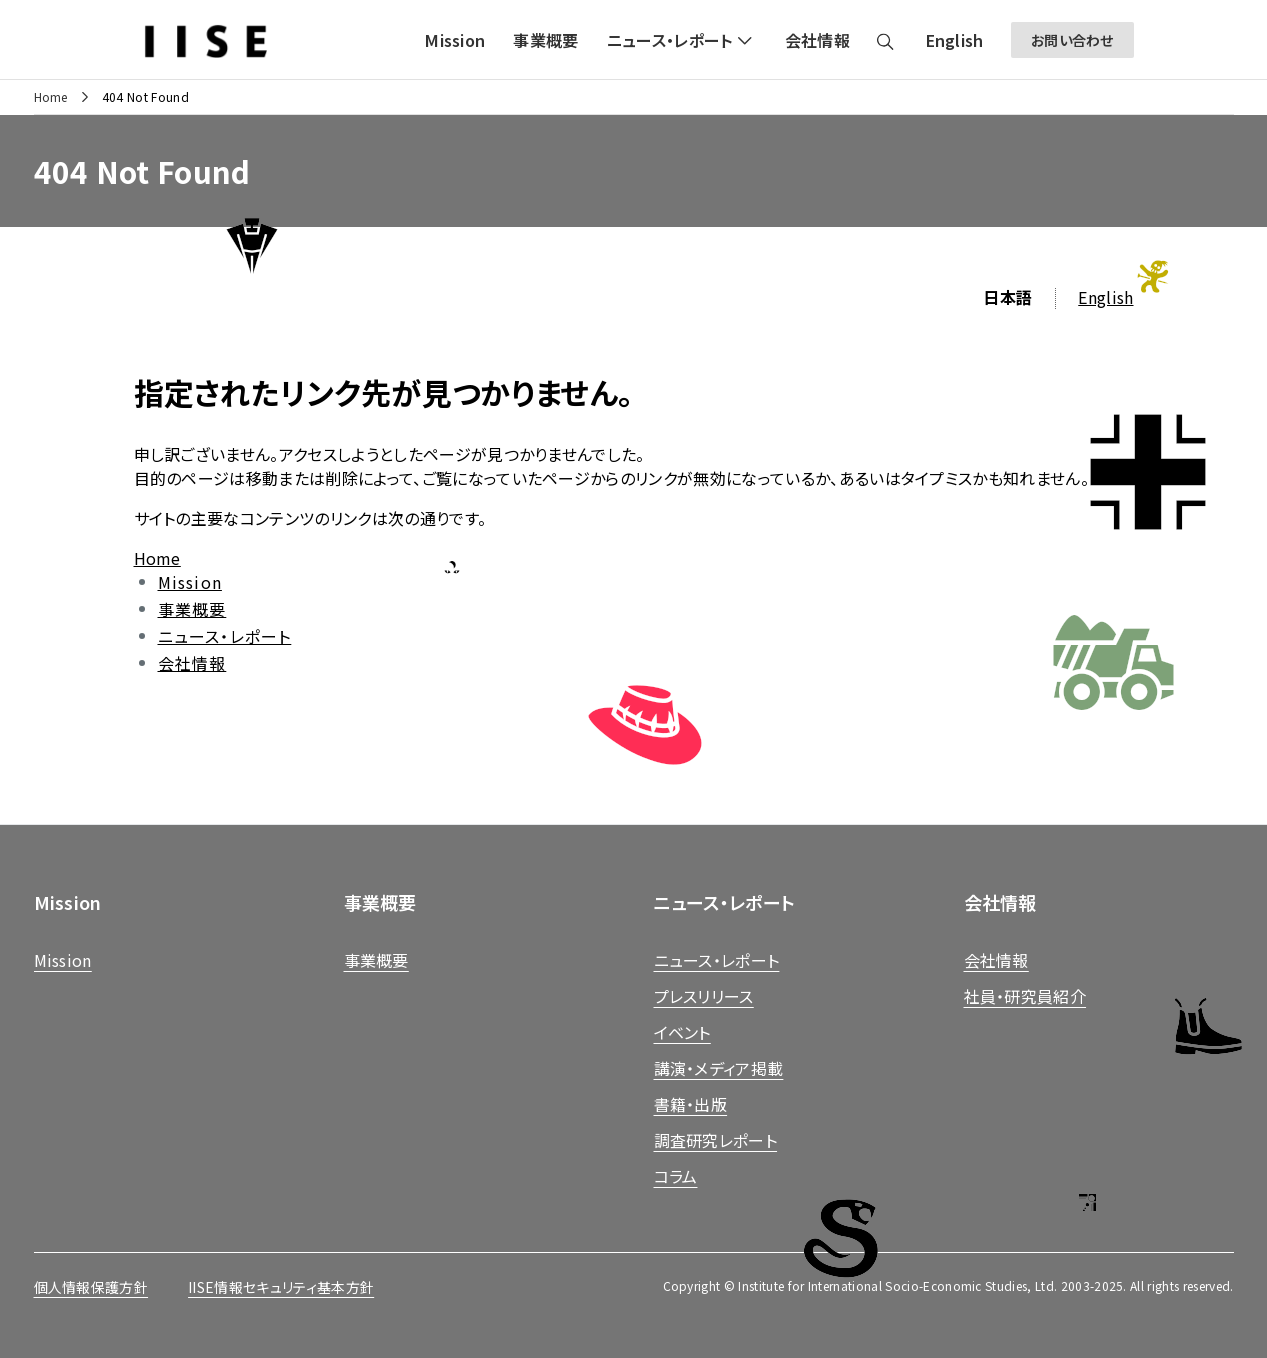 The height and width of the screenshot is (1358, 1267). What do you see at coordinates (645, 725) in the screenshot?
I see `select outback or safari hat accessory` at bounding box center [645, 725].